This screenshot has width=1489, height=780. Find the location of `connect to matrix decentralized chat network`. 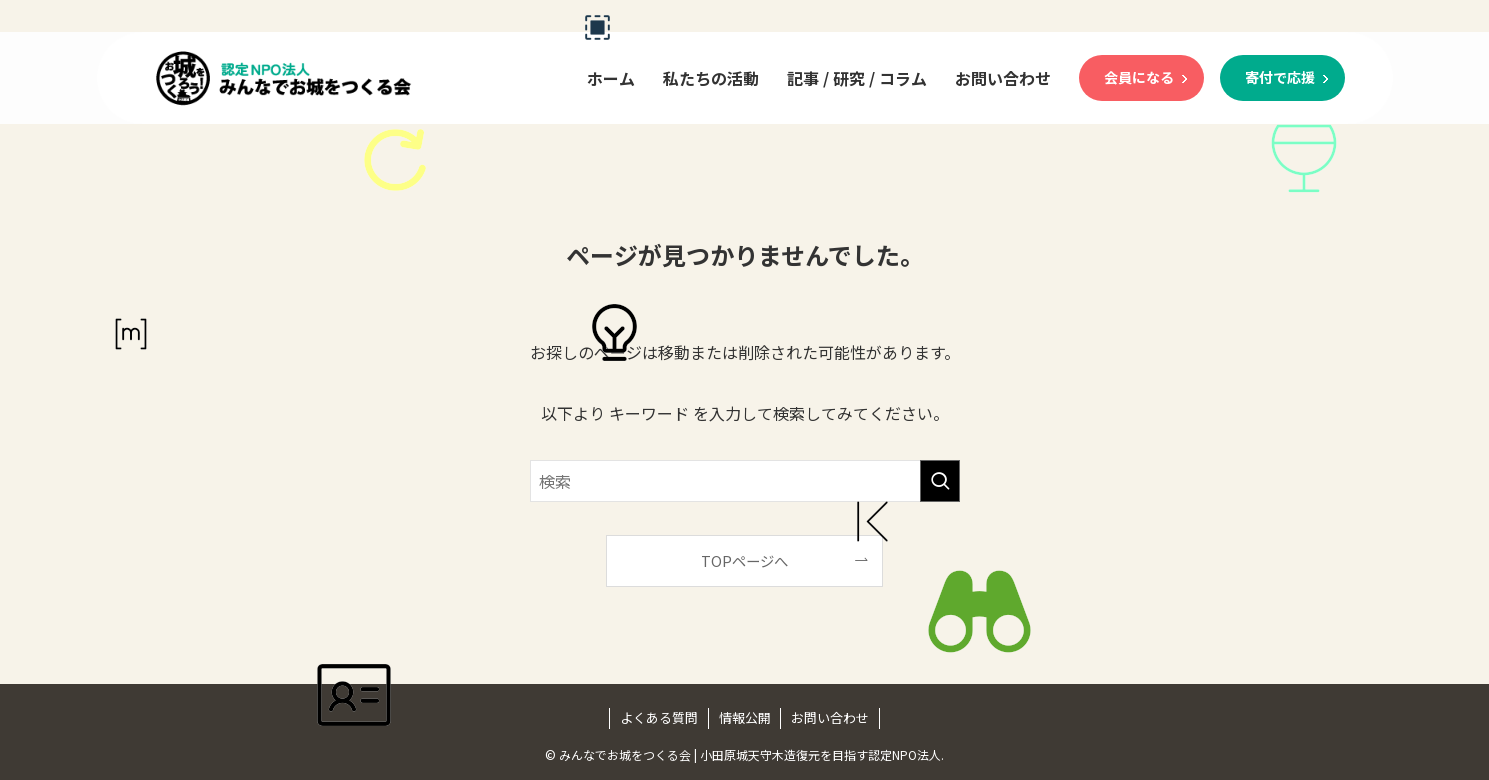

connect to matrix decentralized chat network is located at coordinates (131, 334).